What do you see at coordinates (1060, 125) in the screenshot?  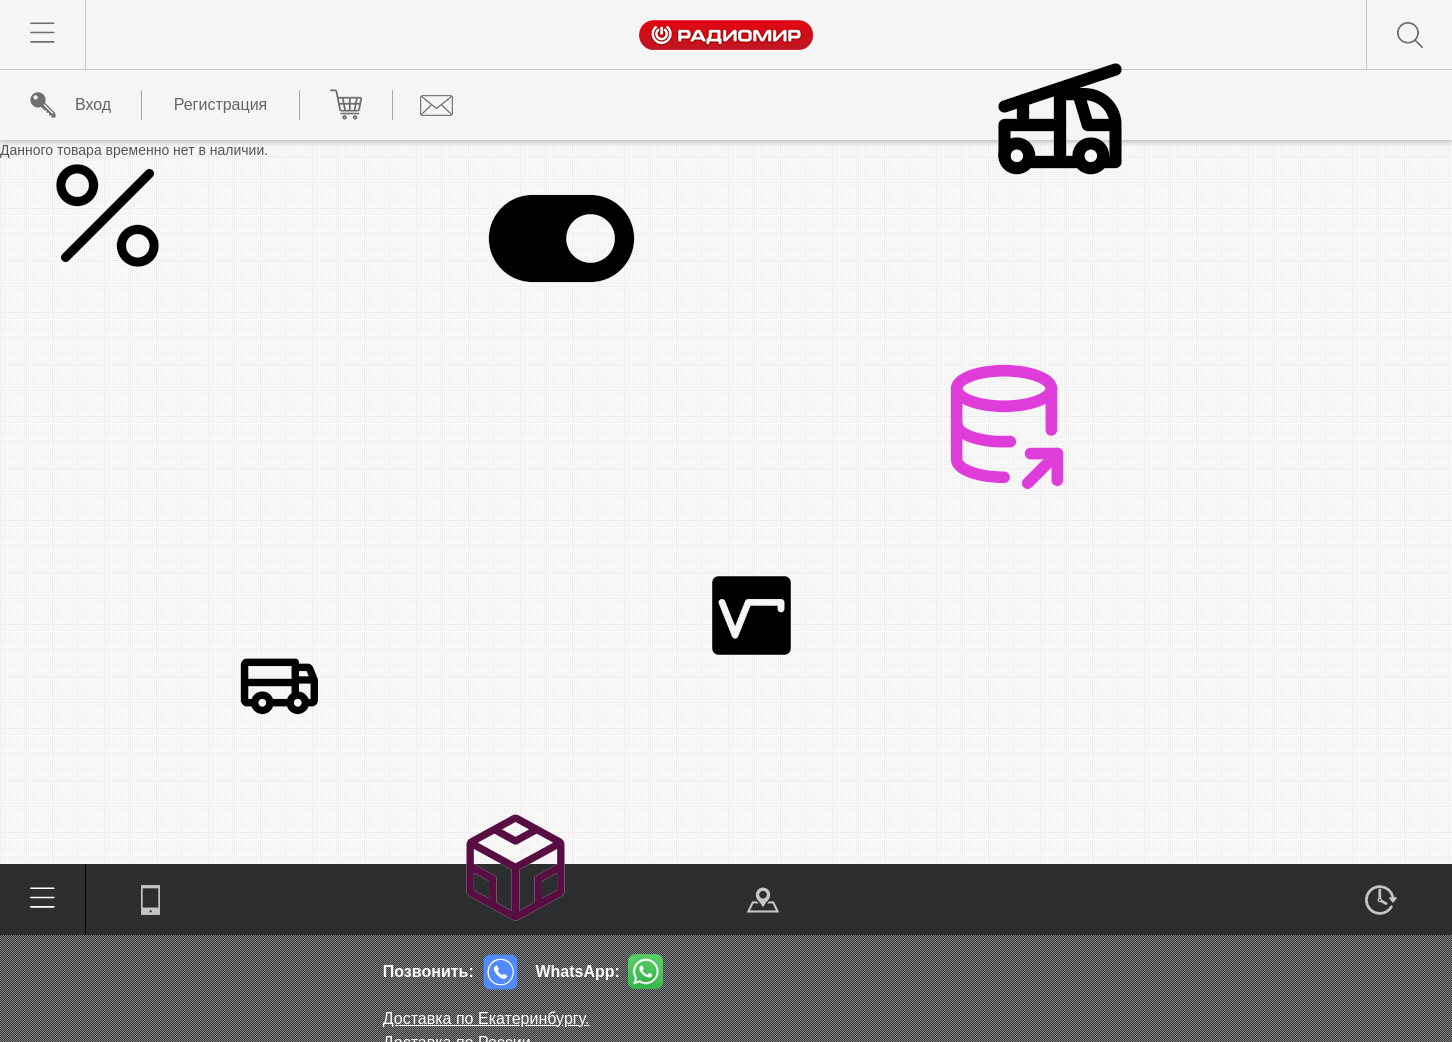 I see `indicates emergency services or fire department` at bounding box center [1060, 125].